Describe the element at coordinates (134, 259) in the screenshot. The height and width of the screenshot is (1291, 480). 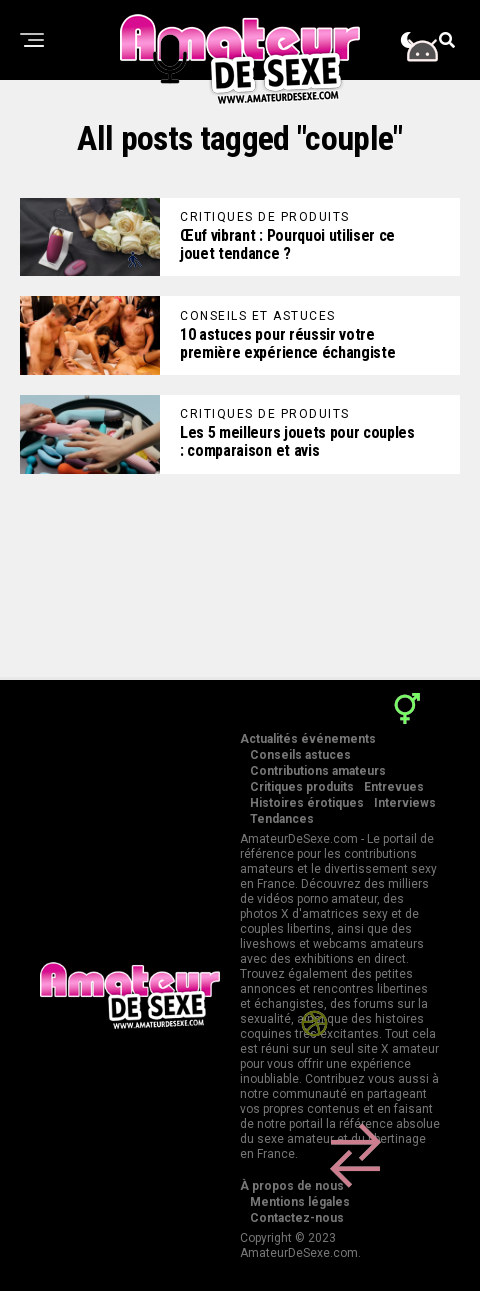
I see `indicates accessibility features for visually impaired users` at that location.